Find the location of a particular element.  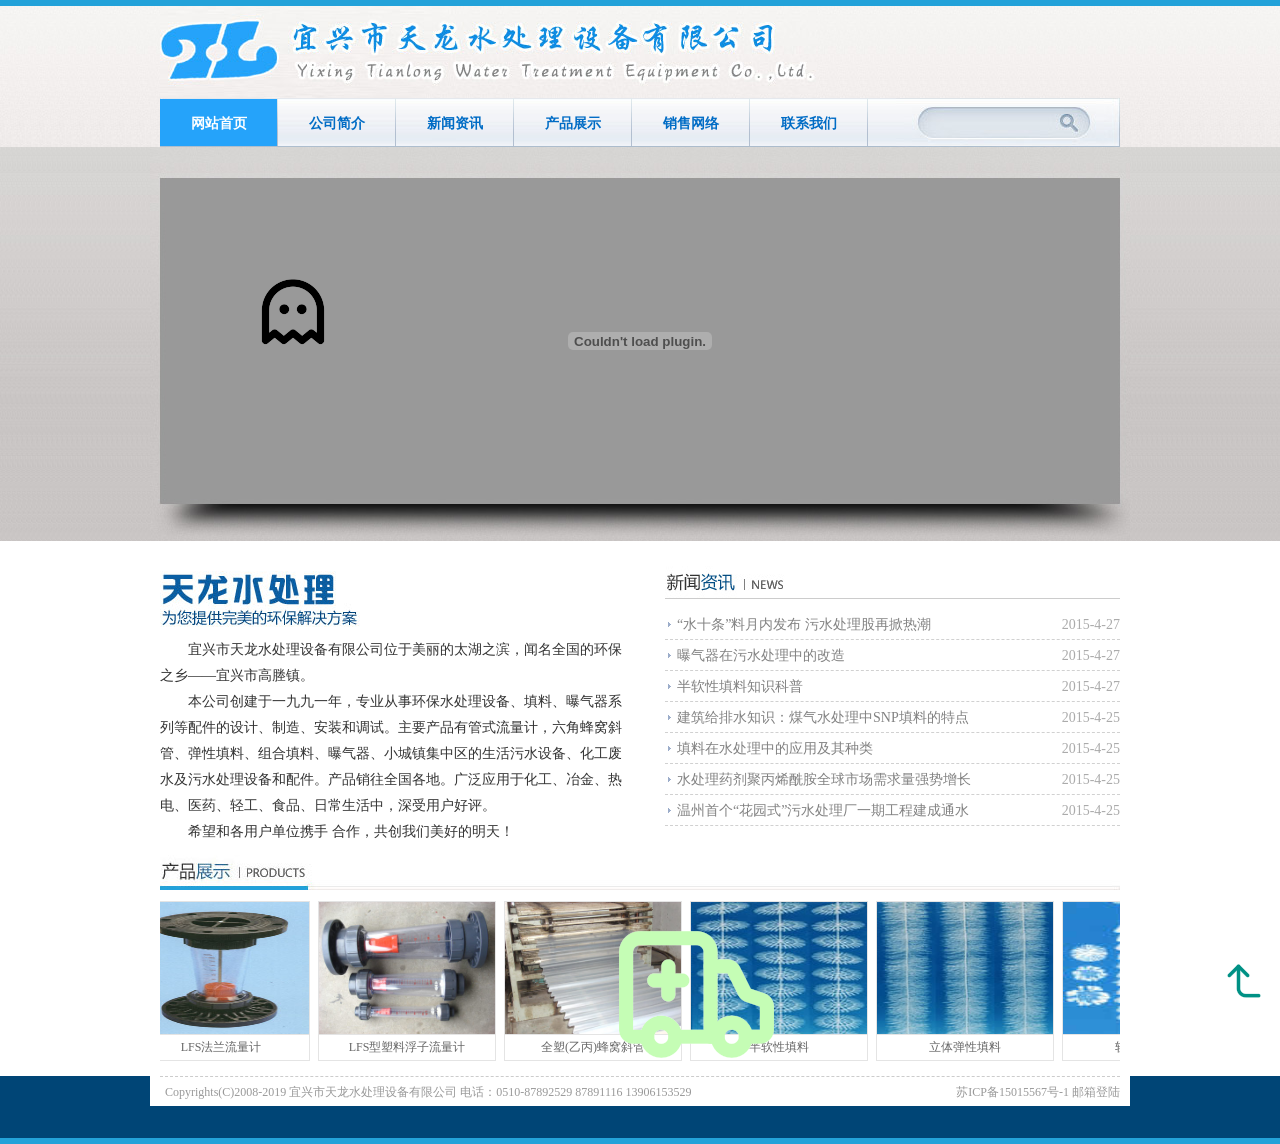

access emergency medical services is located at coordinates (696, 994).